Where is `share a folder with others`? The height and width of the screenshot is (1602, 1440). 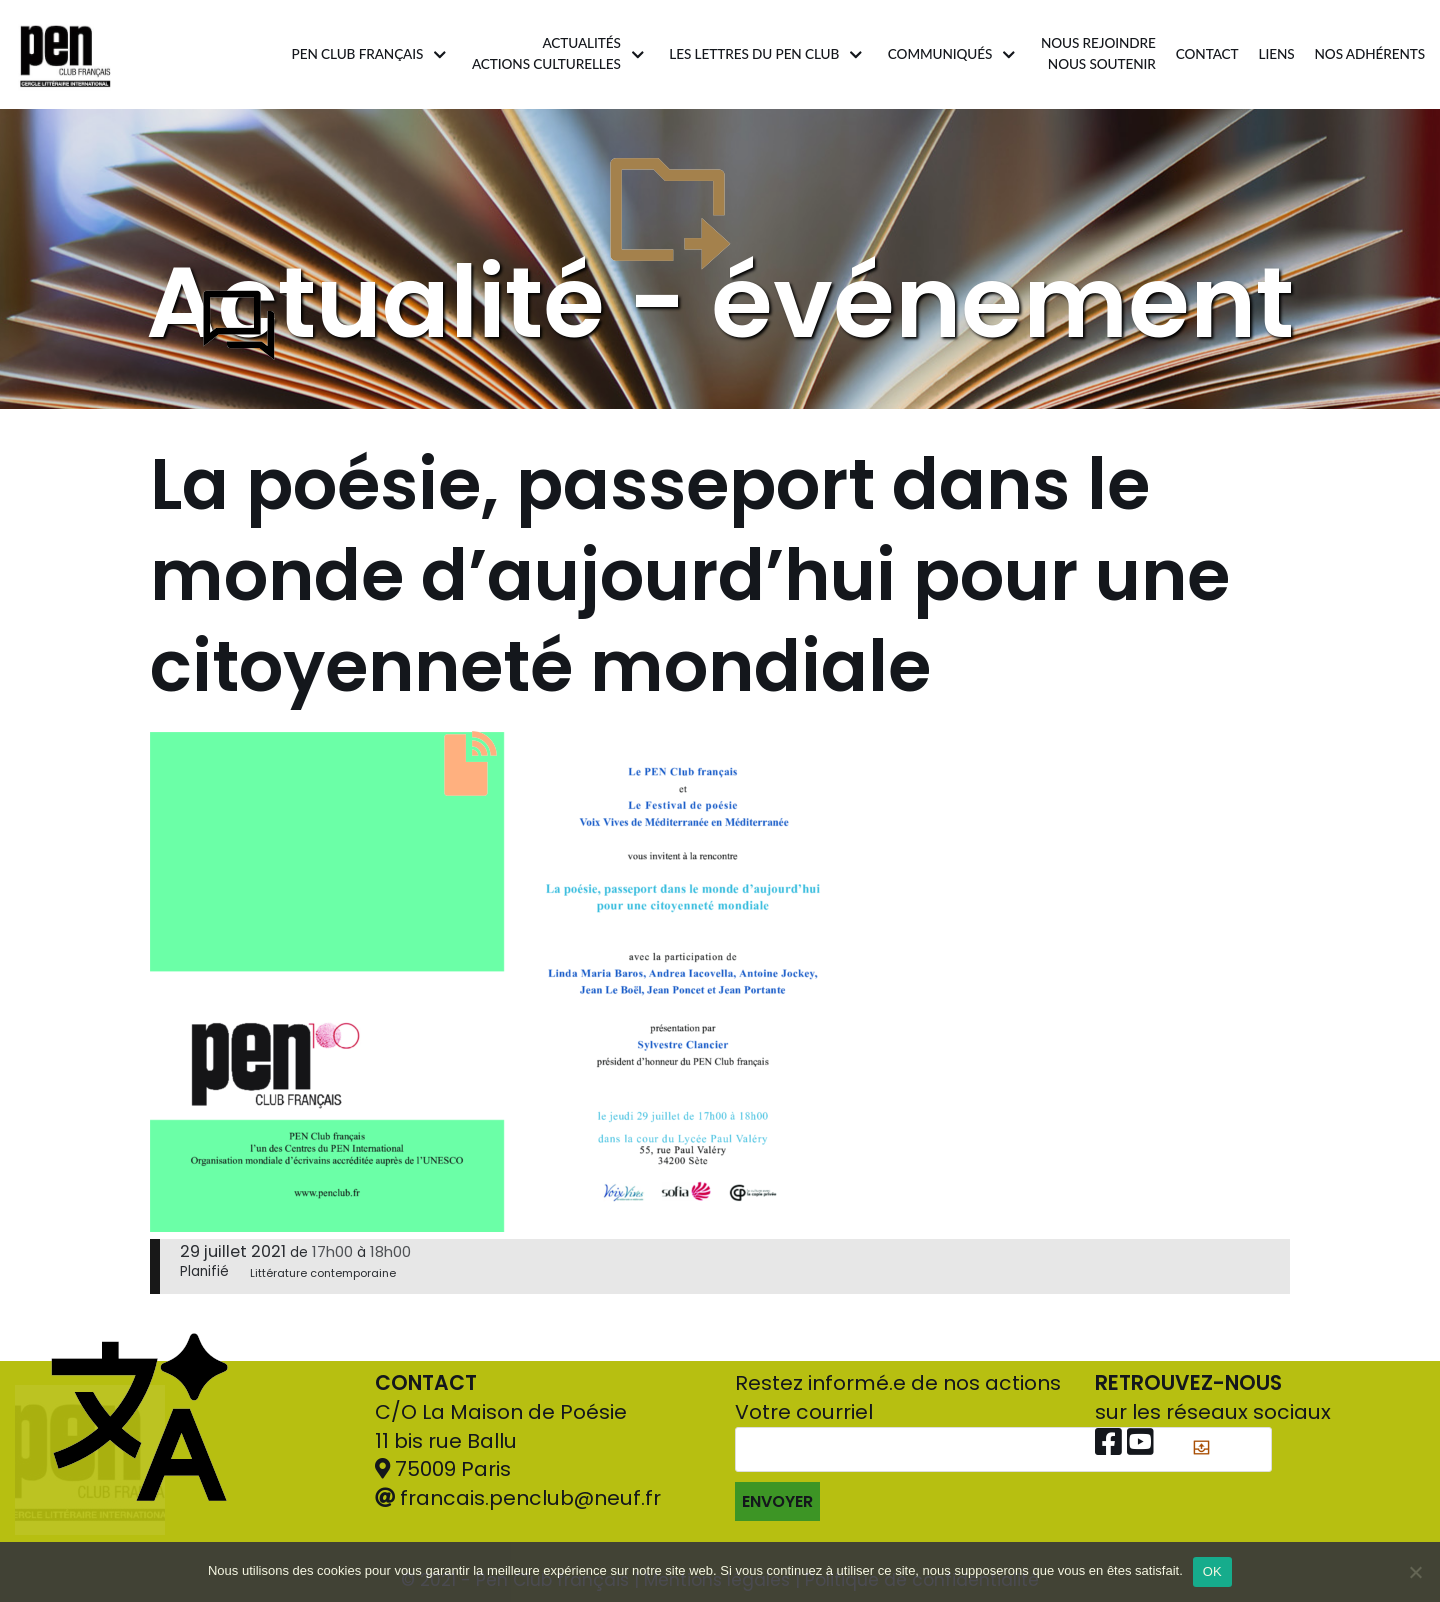 share a folder with others is located at coordinates (667, 209).